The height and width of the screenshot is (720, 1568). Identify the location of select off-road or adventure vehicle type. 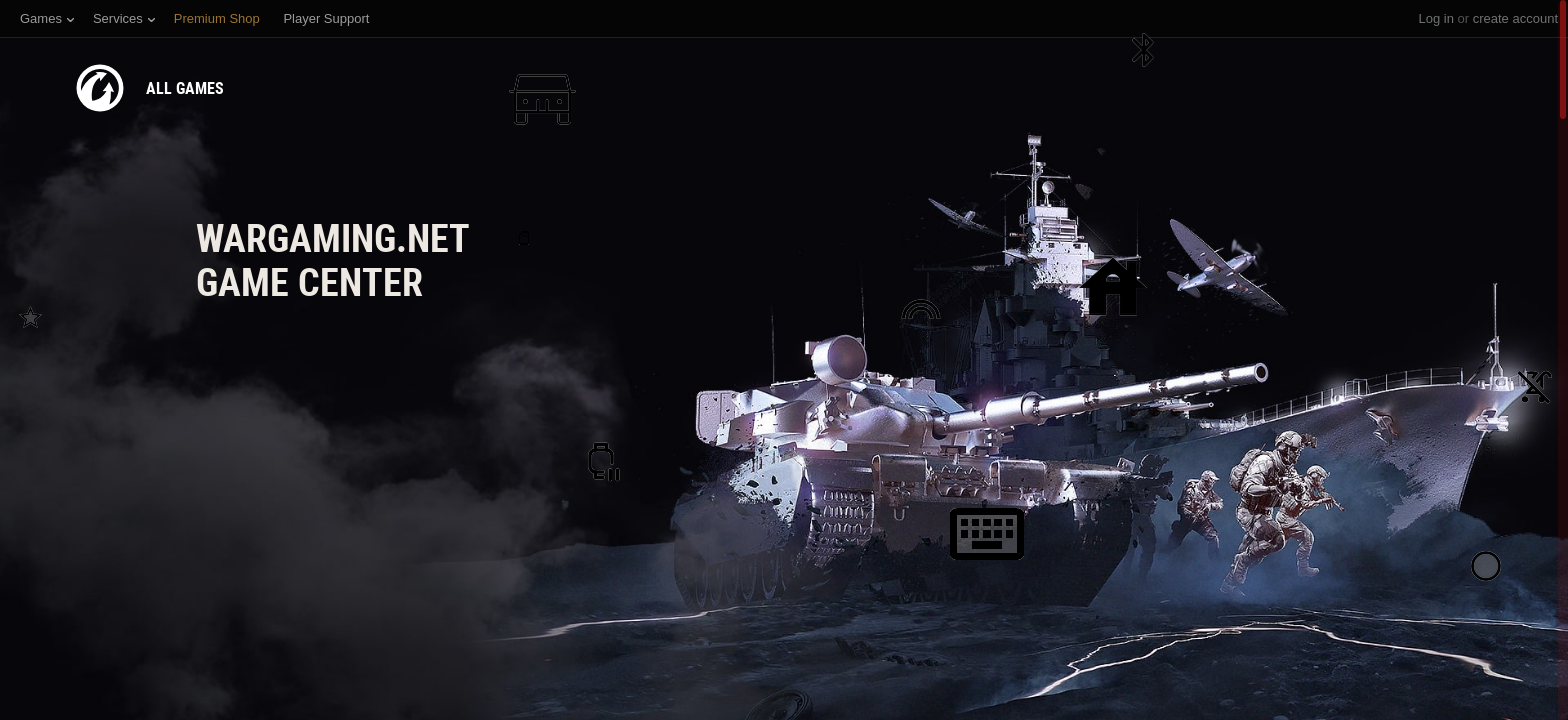
(542, 100).